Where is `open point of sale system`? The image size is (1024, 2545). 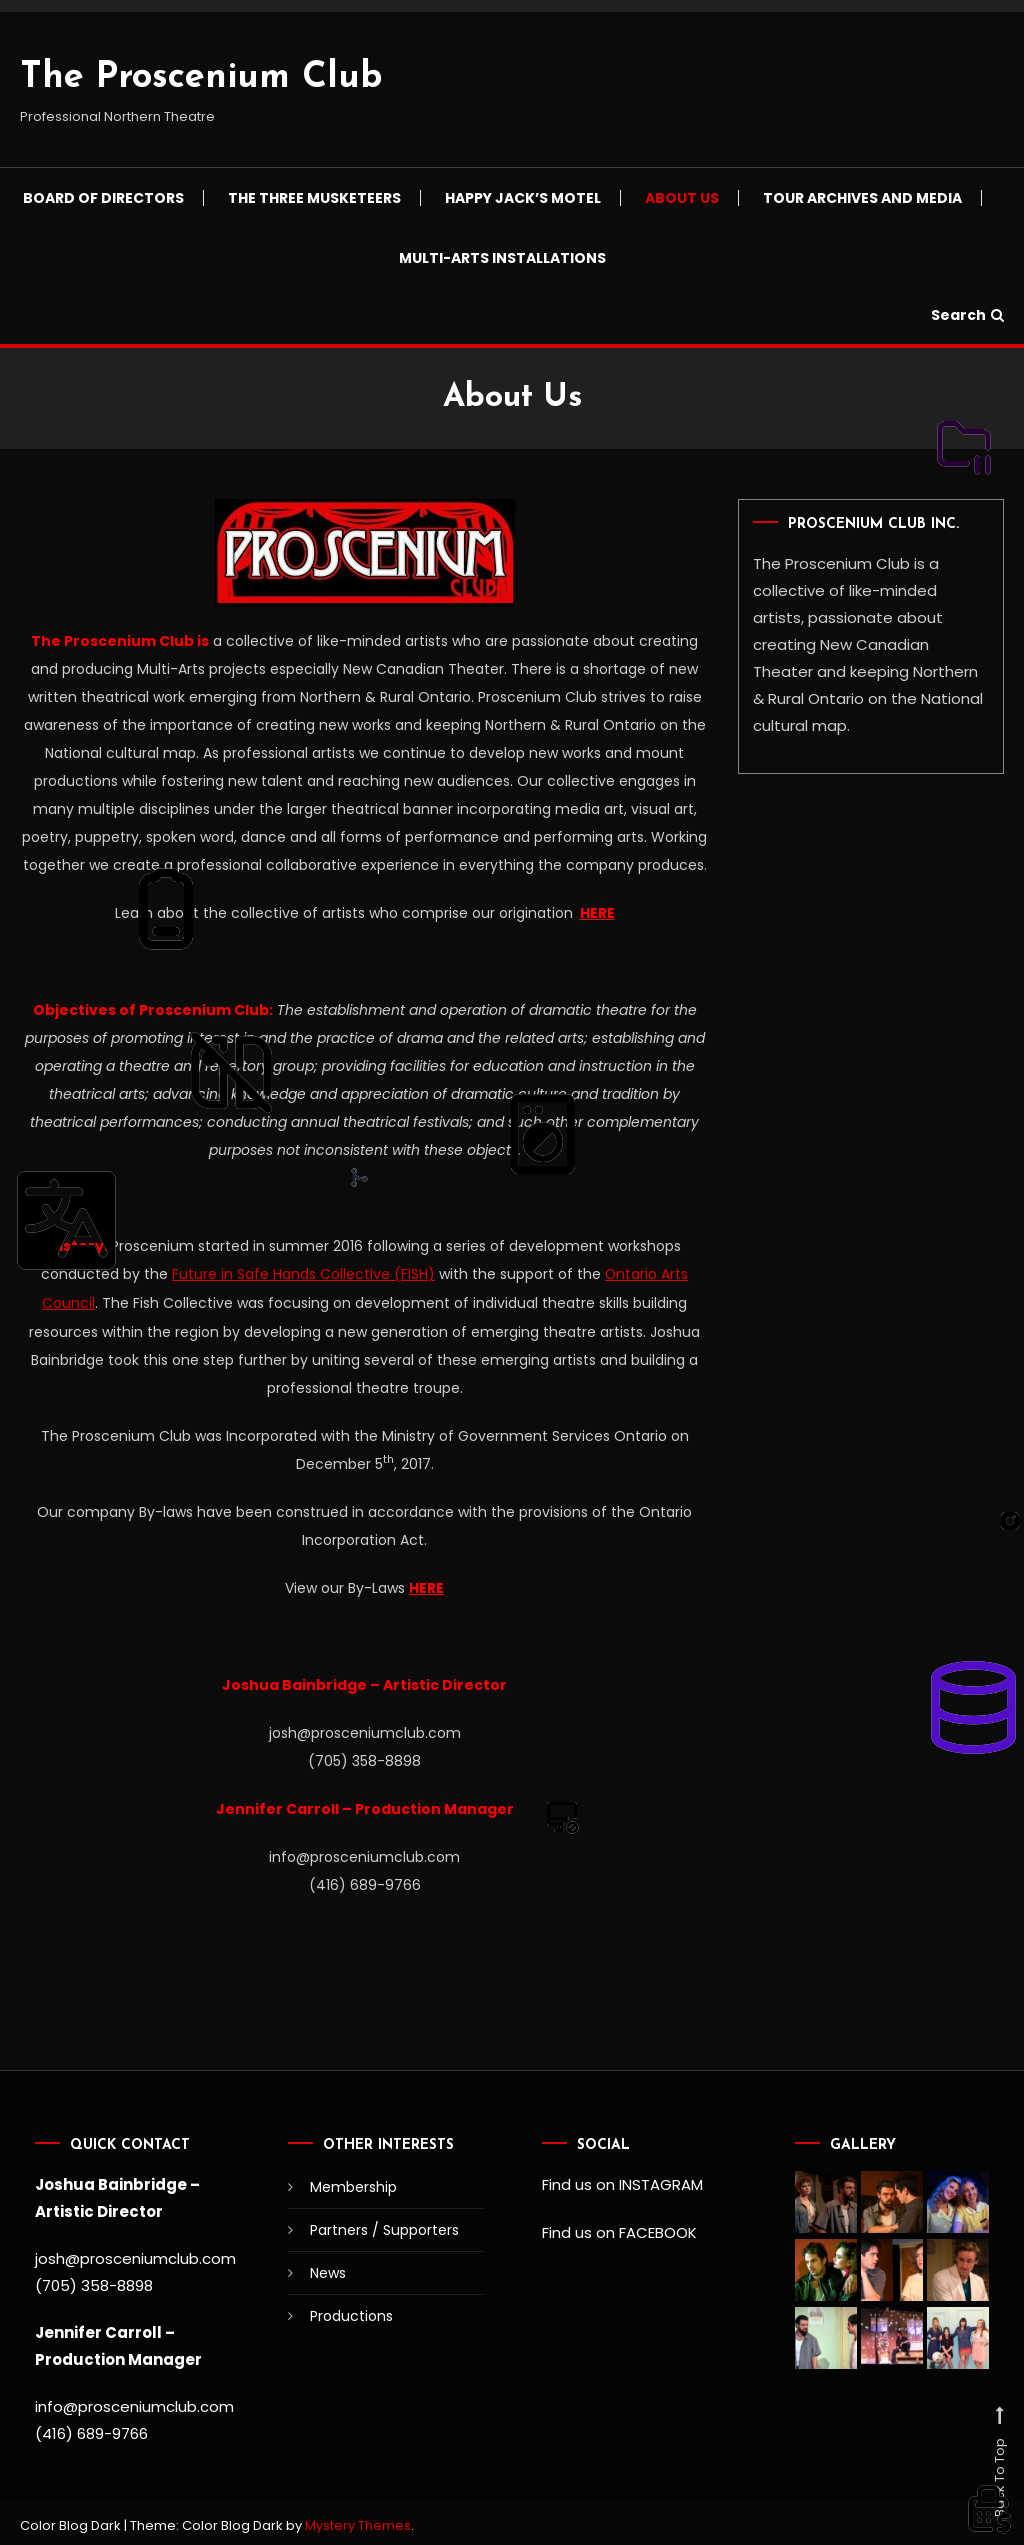 open point of sale system is located at coordinates (988, 2509).